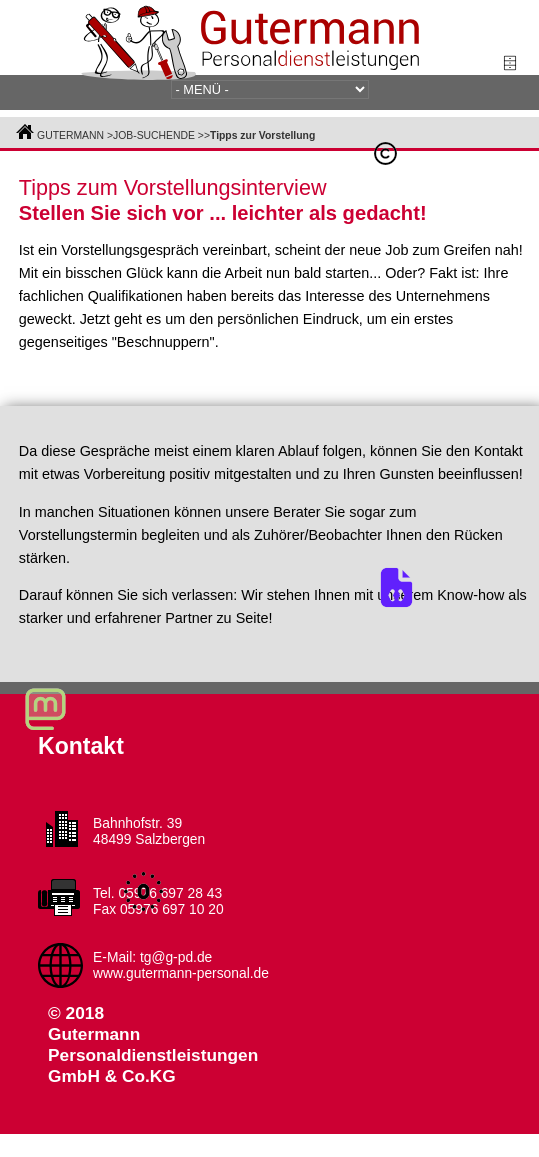 This screenshot has width=539, height=1157. Describe the element at coordinates (143, 891) in the screenshot. I see `indicates zero time elapsed or no duration` at that location.